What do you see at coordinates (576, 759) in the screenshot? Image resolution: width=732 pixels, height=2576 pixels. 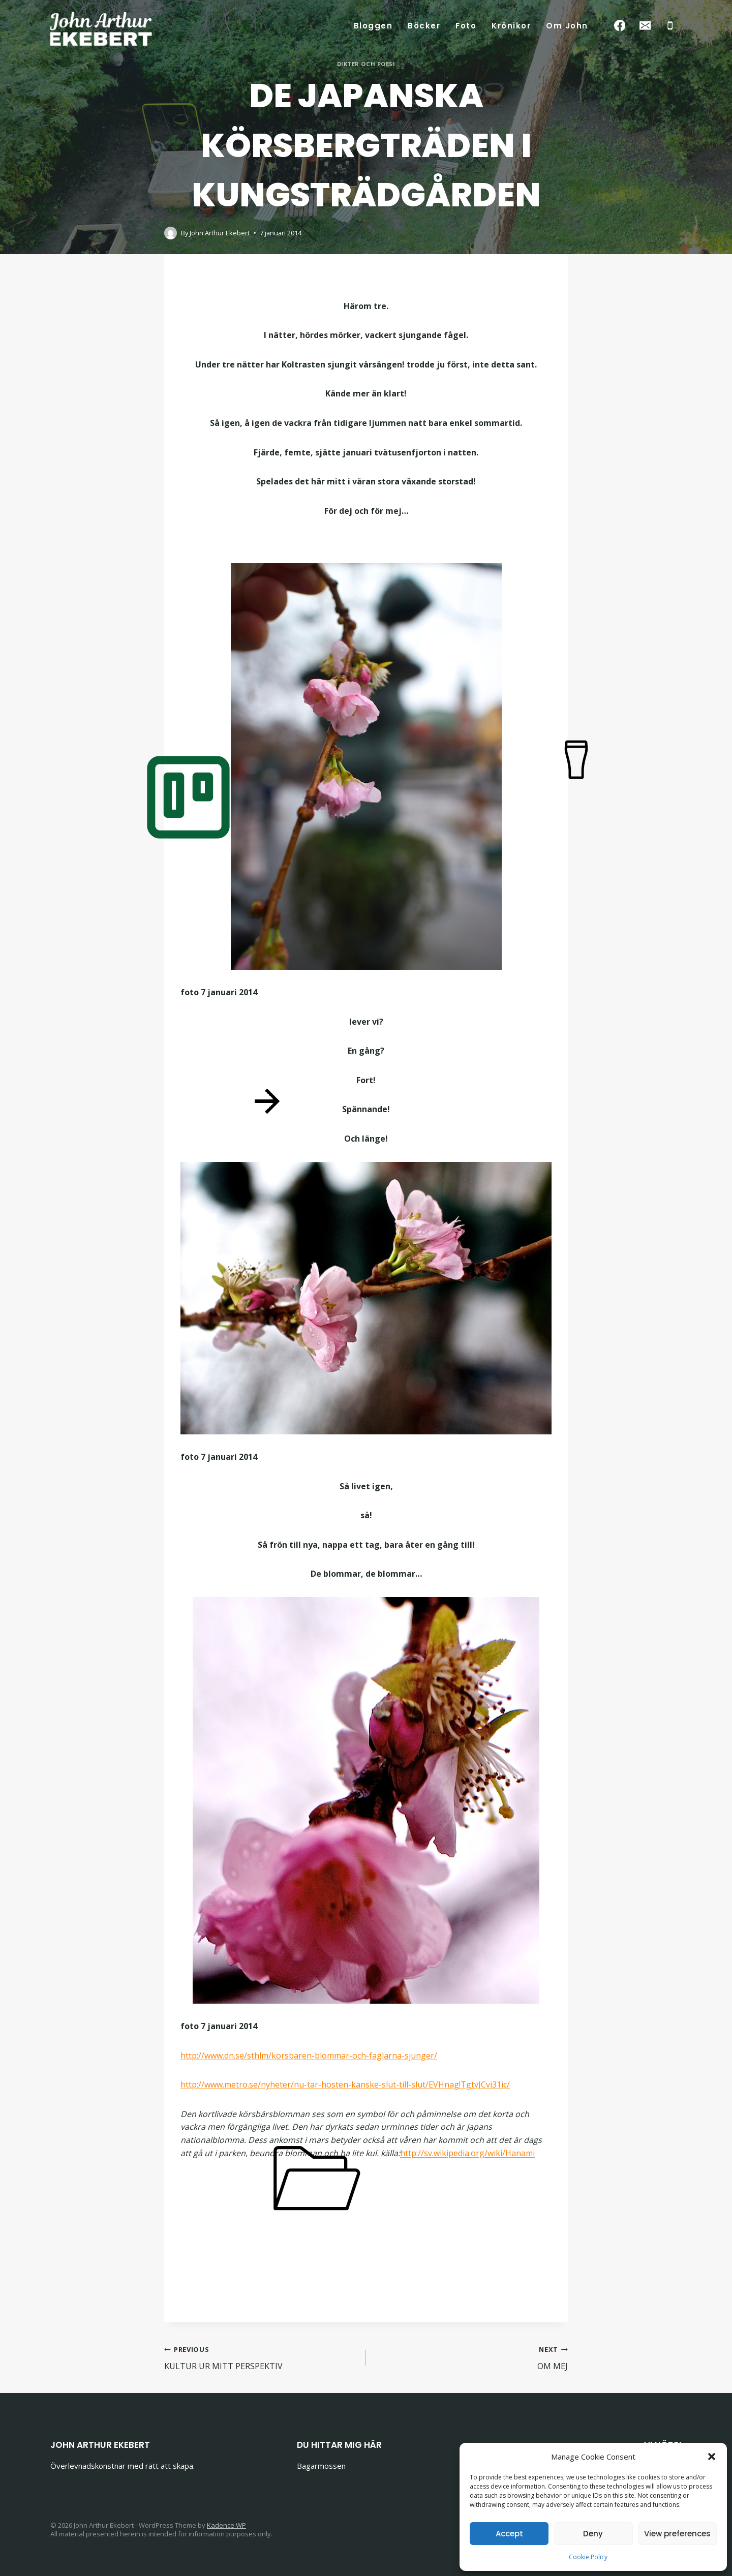 I see `view drink menu or beverage options` at bounding box center [576, 759].